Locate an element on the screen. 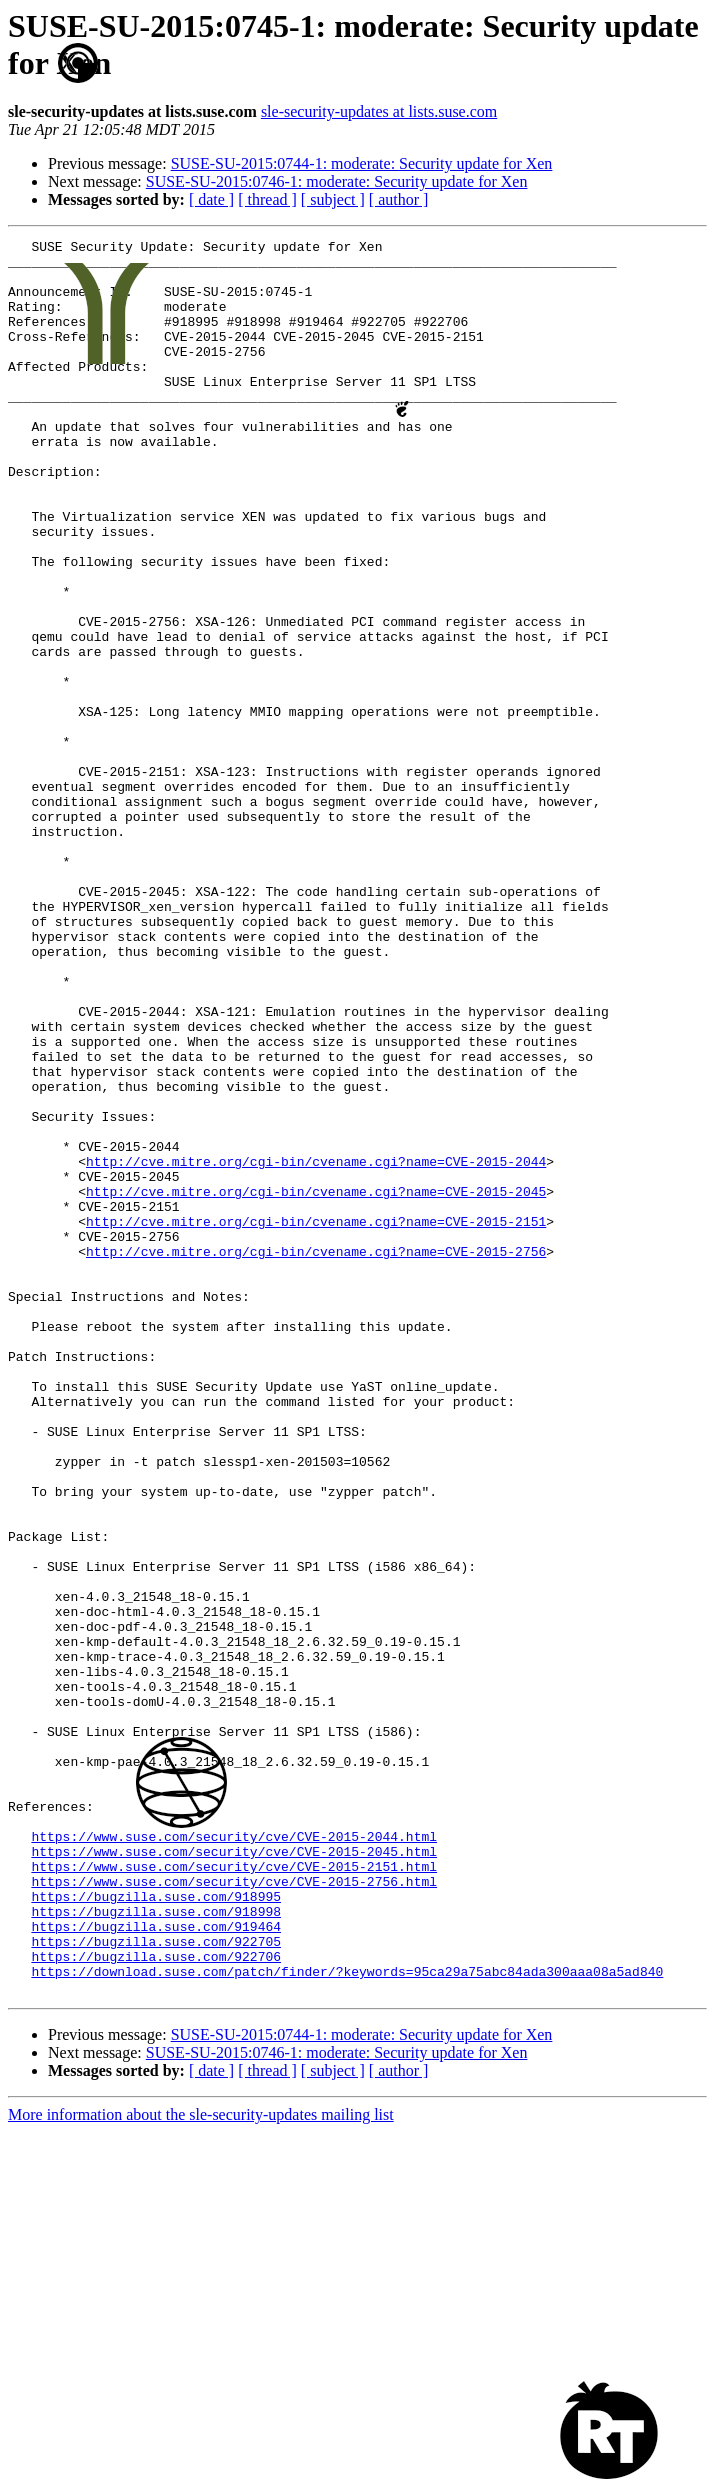  open pocket casts app is located at coordinates (78, 63).